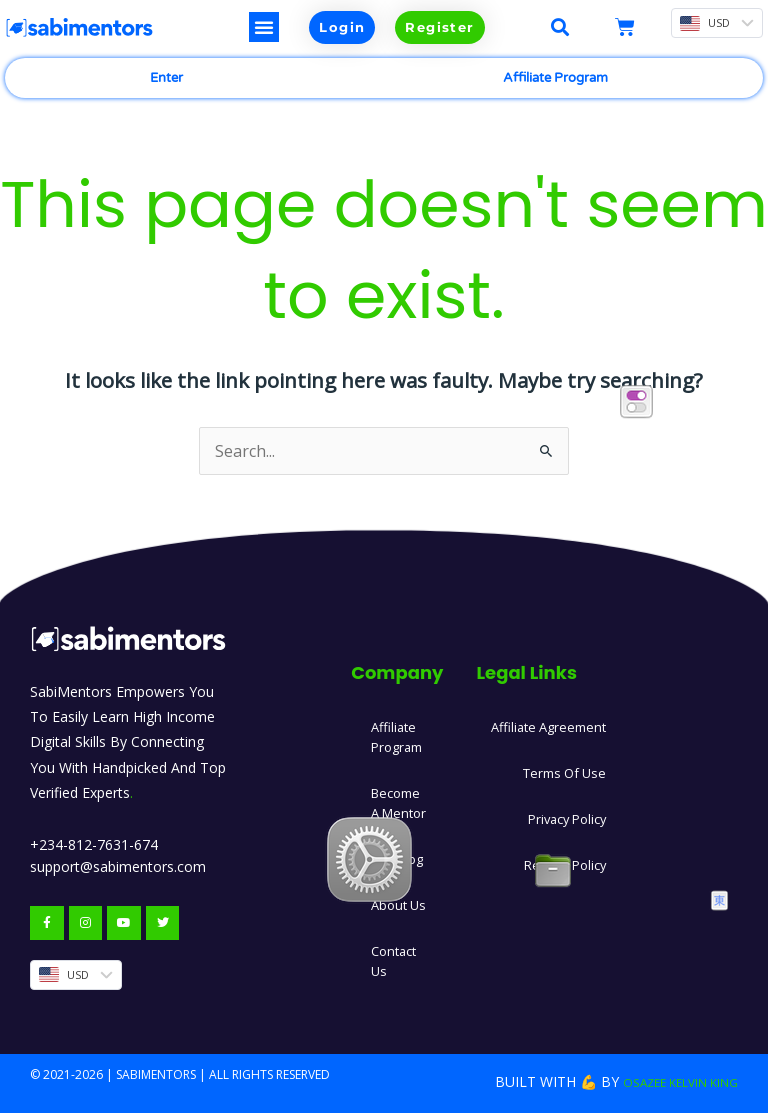  What do you see at coordinates (719, 900) in the screenshot?
I see `launch the mahjongg tile matching game` at bounding box center [719, 900].